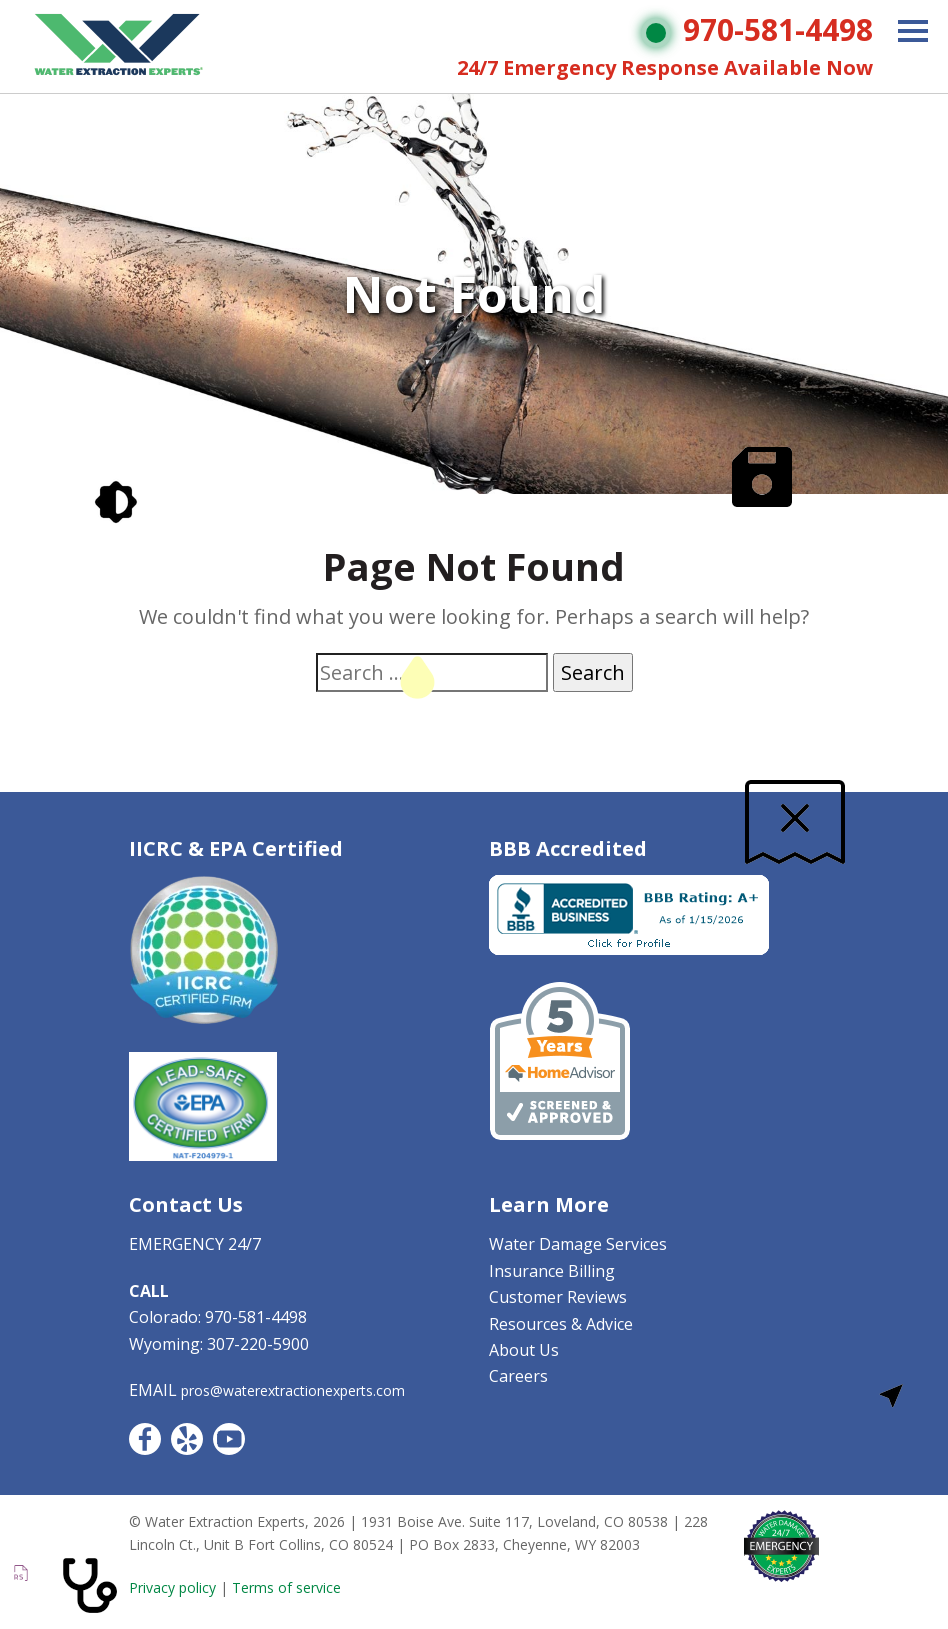 The image size is (948, 1629). I want to click on adjust water or hydration settings, so click(417, 677).